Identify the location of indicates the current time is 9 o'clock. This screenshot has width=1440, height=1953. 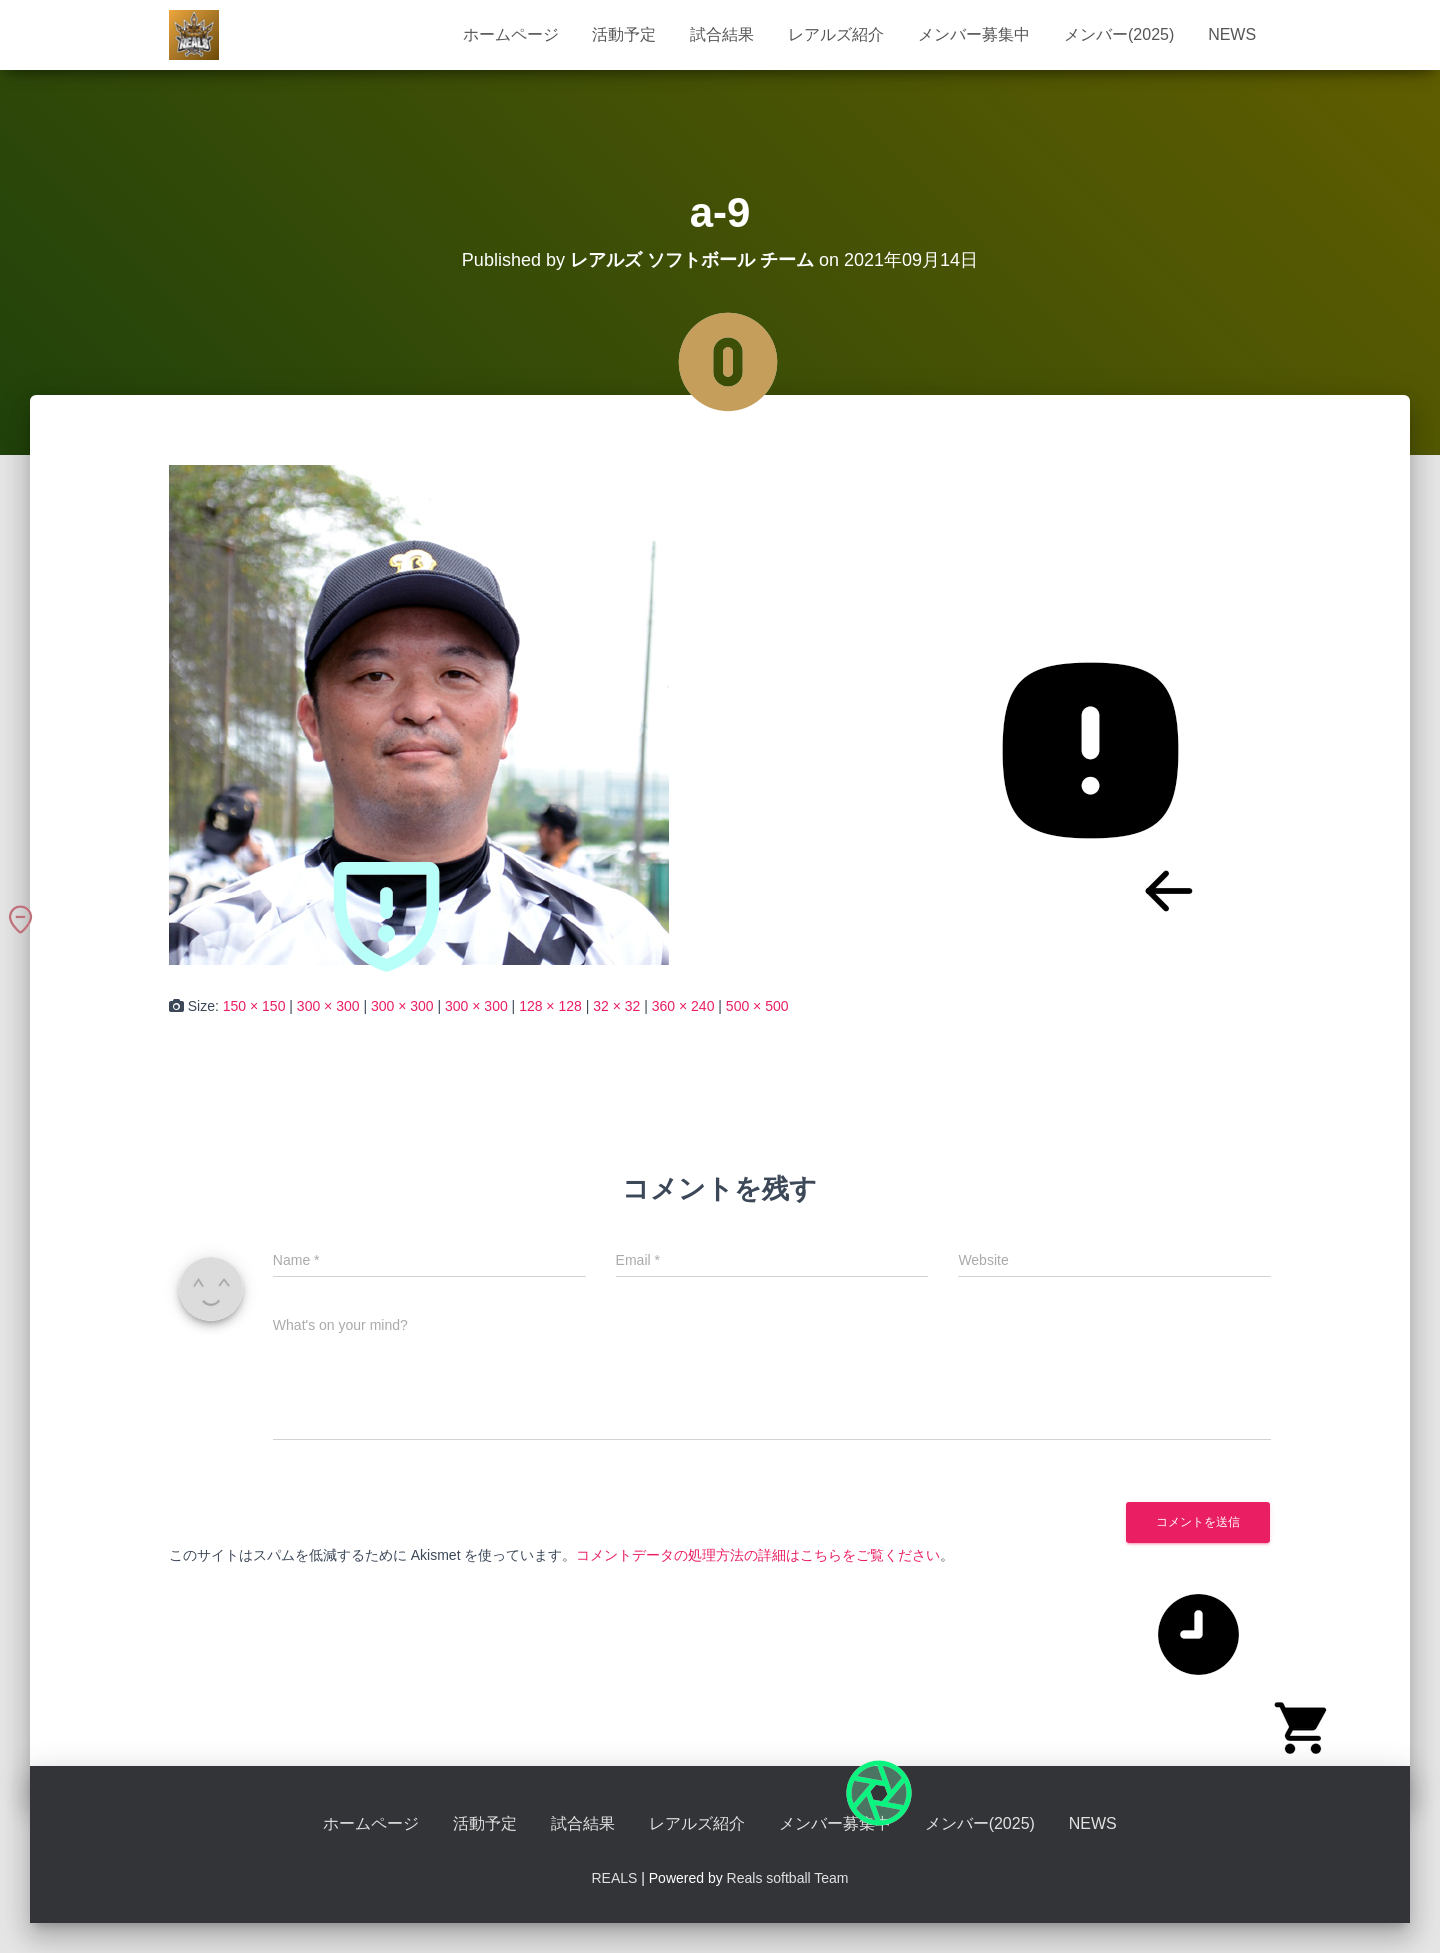
(1198, 1634).